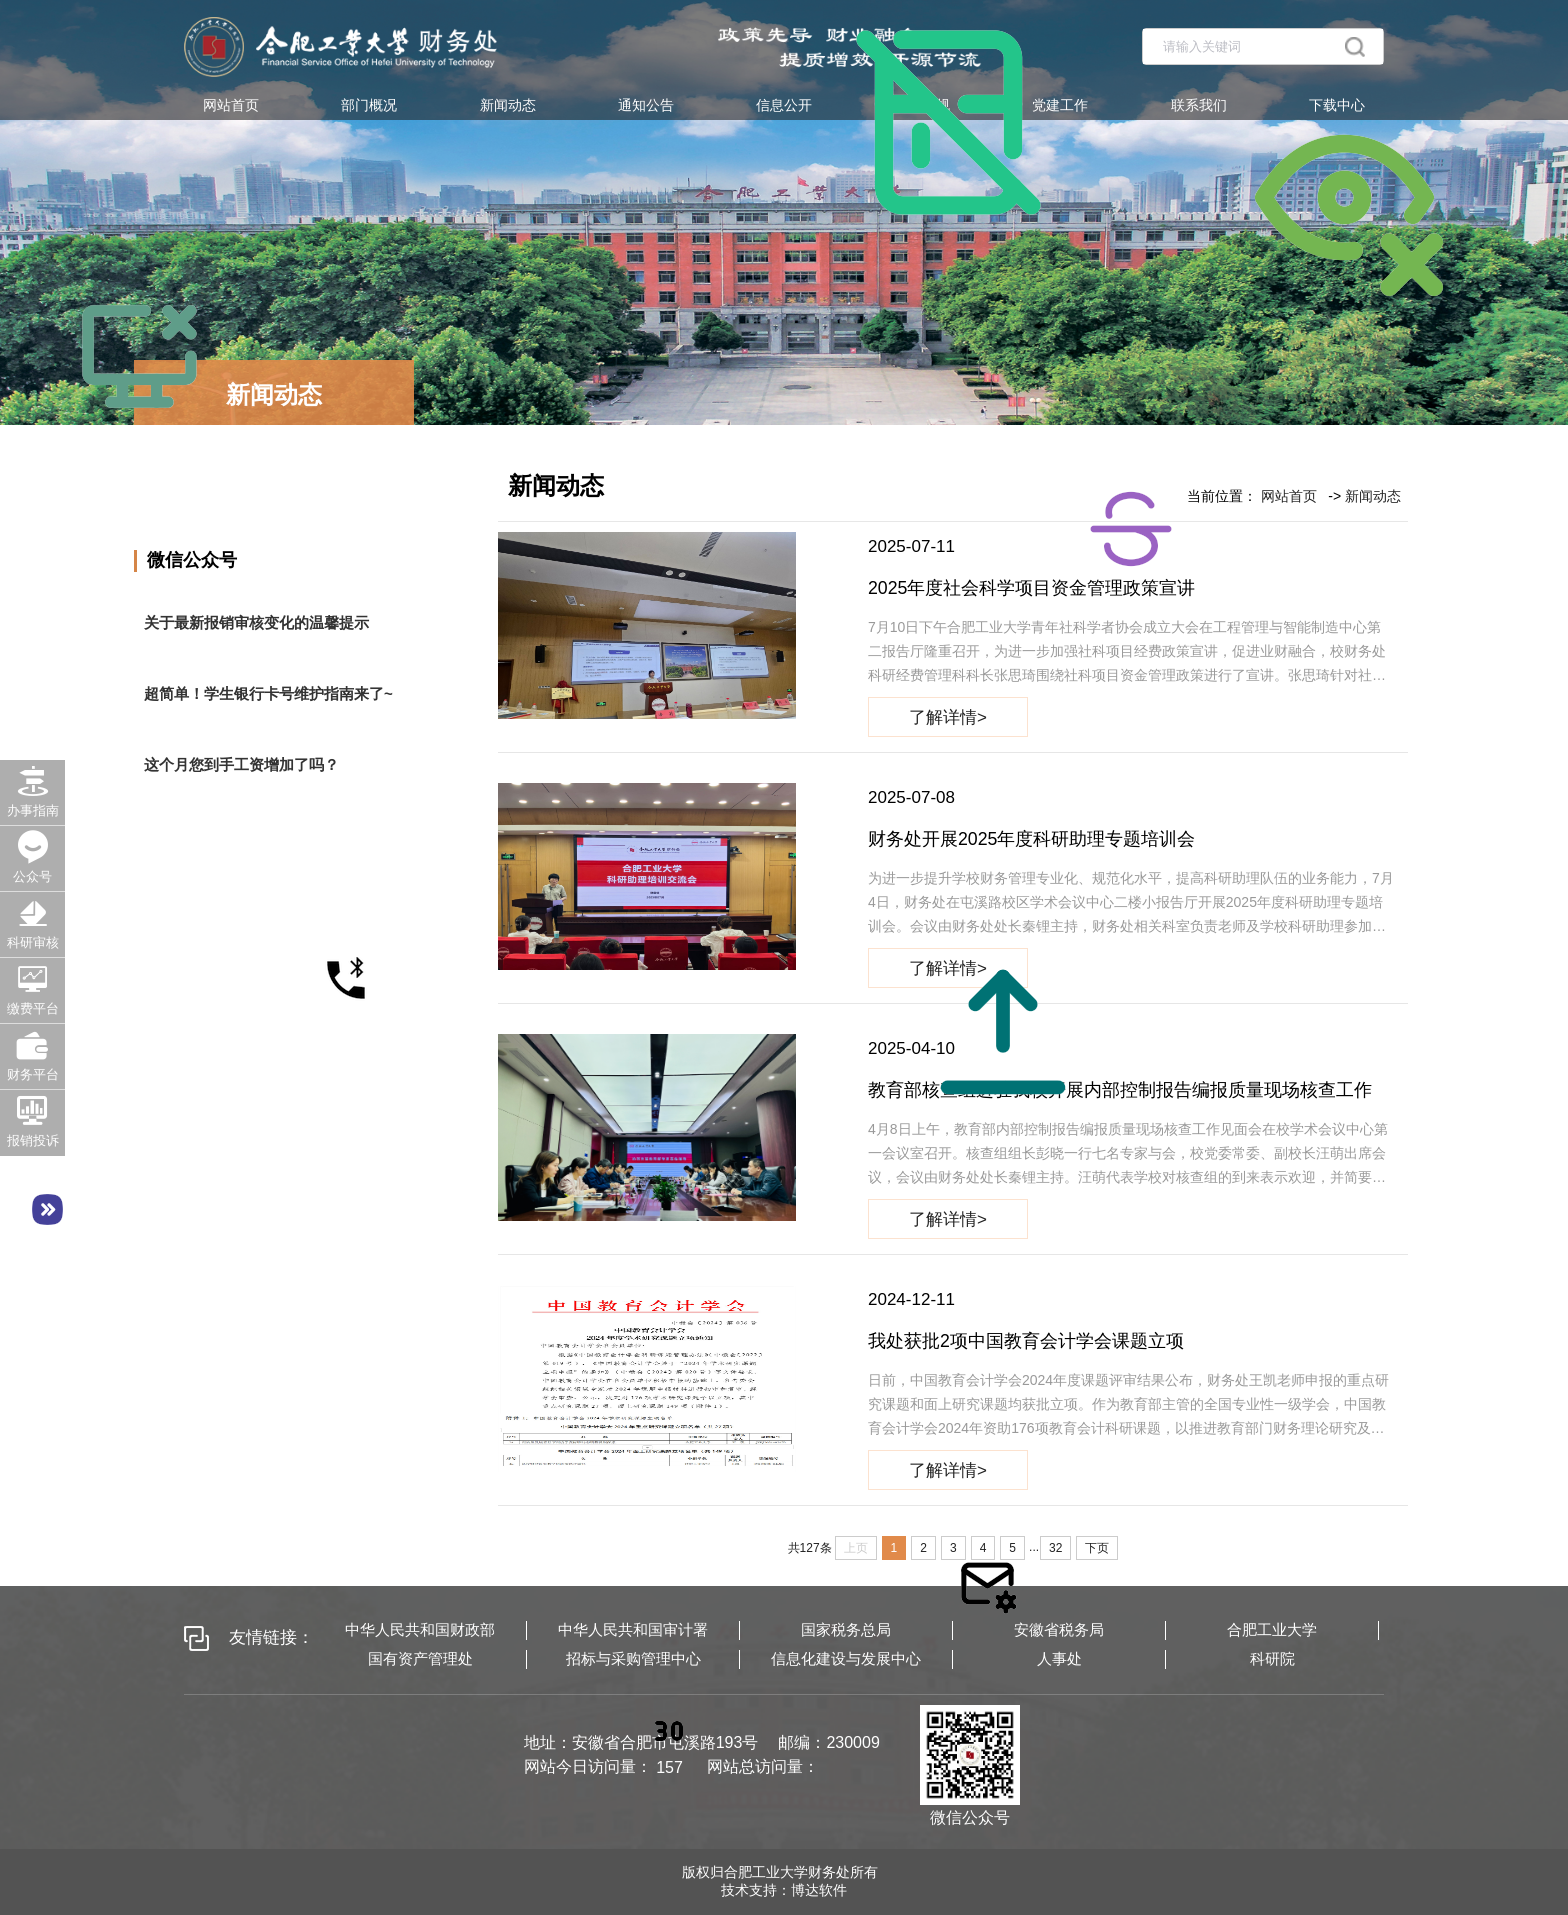 This screenshot has height=1915, width=1568. I want to click on upload a file or document, so click(1003, 1032).